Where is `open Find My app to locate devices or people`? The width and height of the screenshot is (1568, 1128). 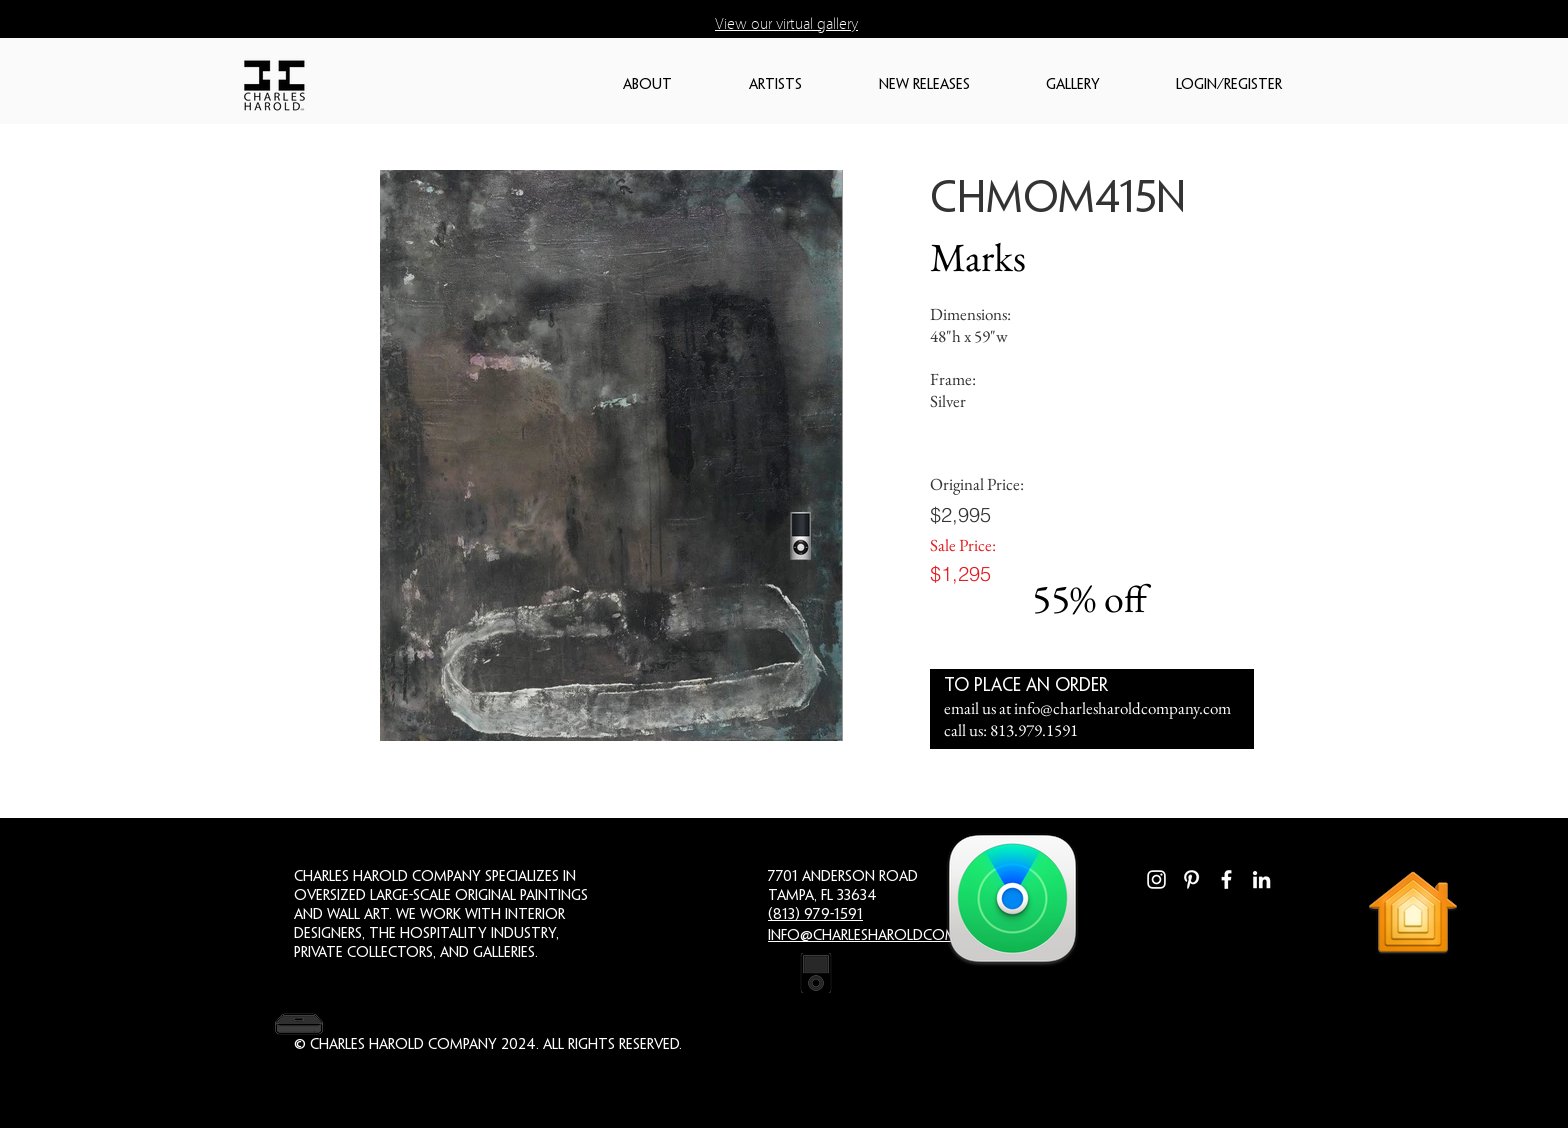 open Find My app to locate devices or people is located at coordinates (1012, 898).